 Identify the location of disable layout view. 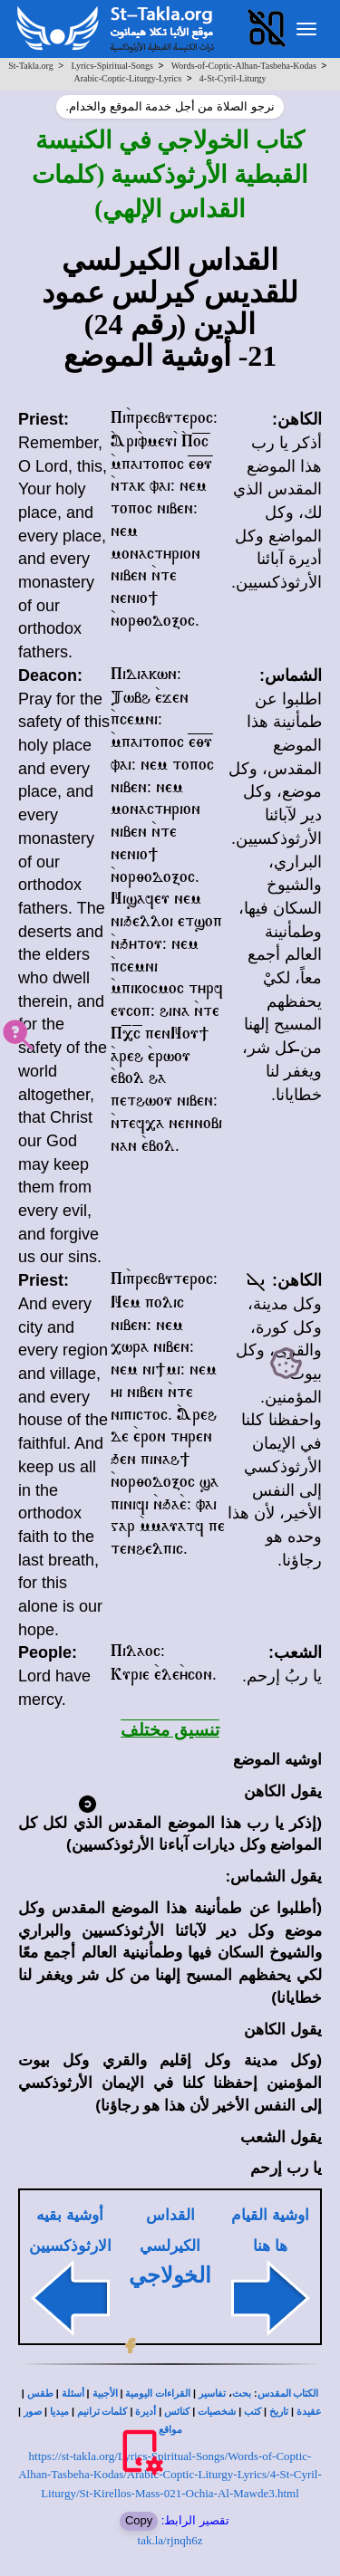
(267, 28).